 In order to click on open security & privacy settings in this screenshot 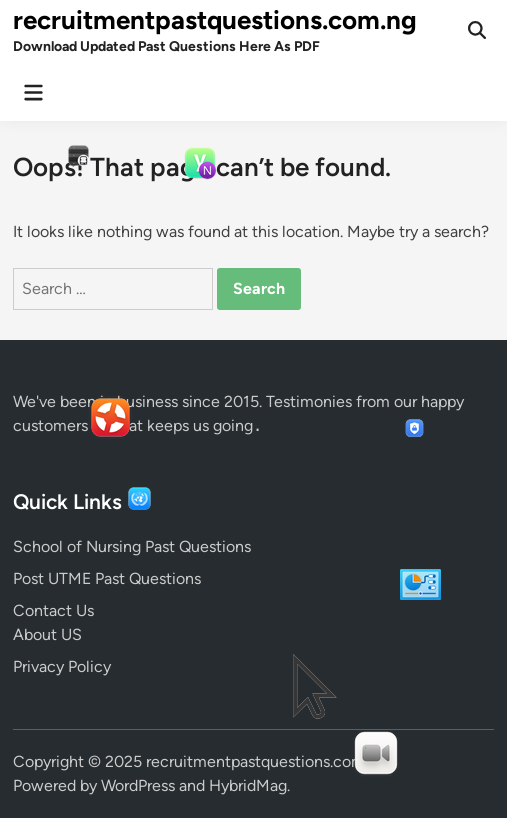, I will do `click(414, 428)`.